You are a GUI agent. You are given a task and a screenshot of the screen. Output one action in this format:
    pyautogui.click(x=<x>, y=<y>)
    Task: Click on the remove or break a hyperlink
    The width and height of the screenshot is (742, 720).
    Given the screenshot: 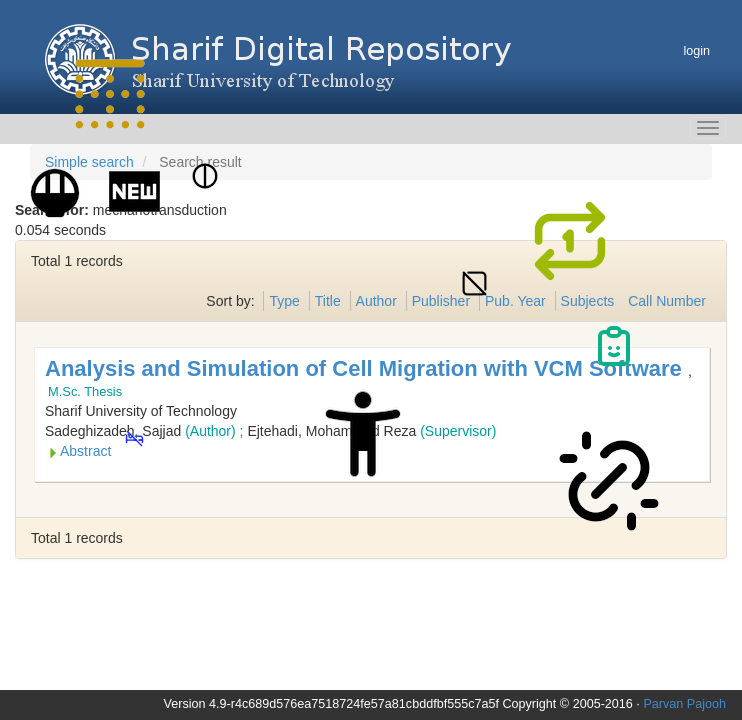 What is the action you would take?
    pyautogui.click(x=609, y=481)
    